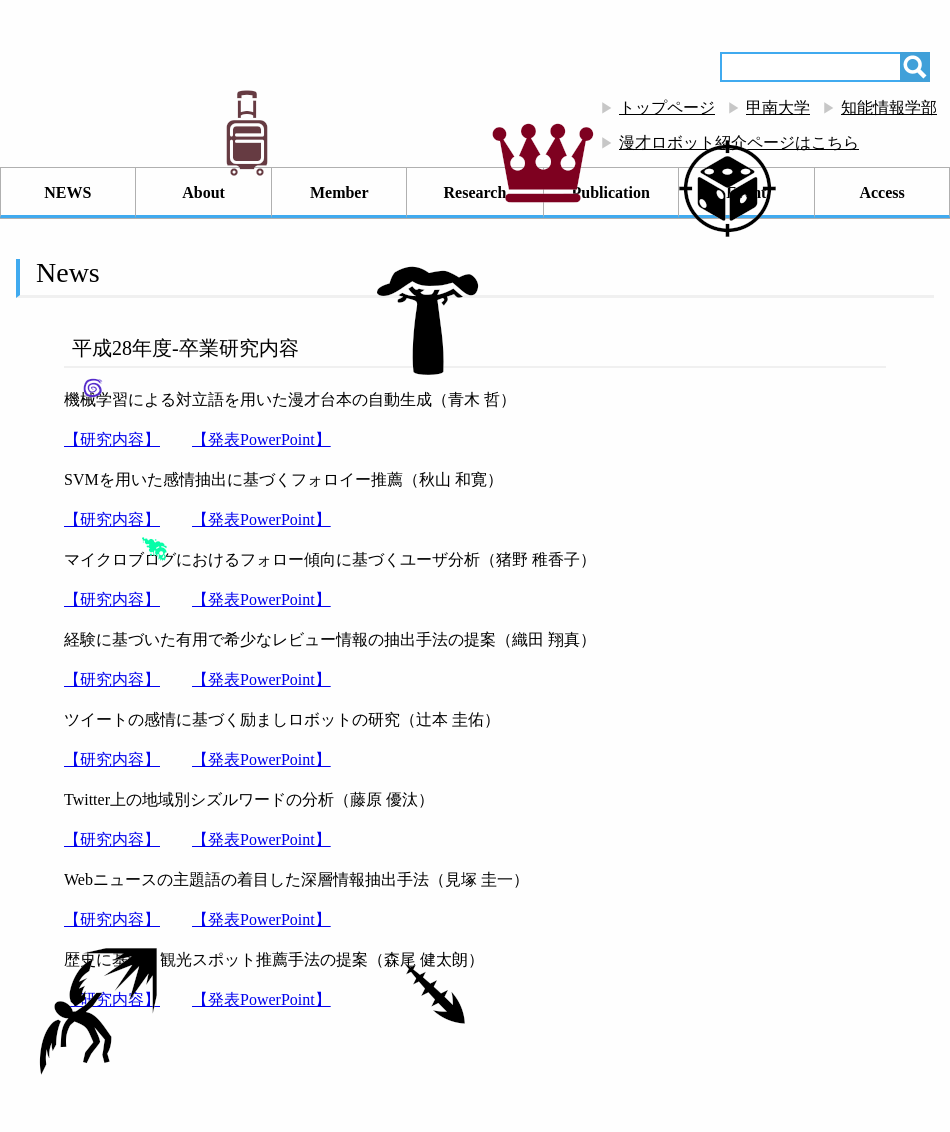 This screenshot has width=950, height=1132. What do you see at coordinates (247, 133) in the screenshot?
I see `access travel or trip planning features` at bounding box center [247, 133].